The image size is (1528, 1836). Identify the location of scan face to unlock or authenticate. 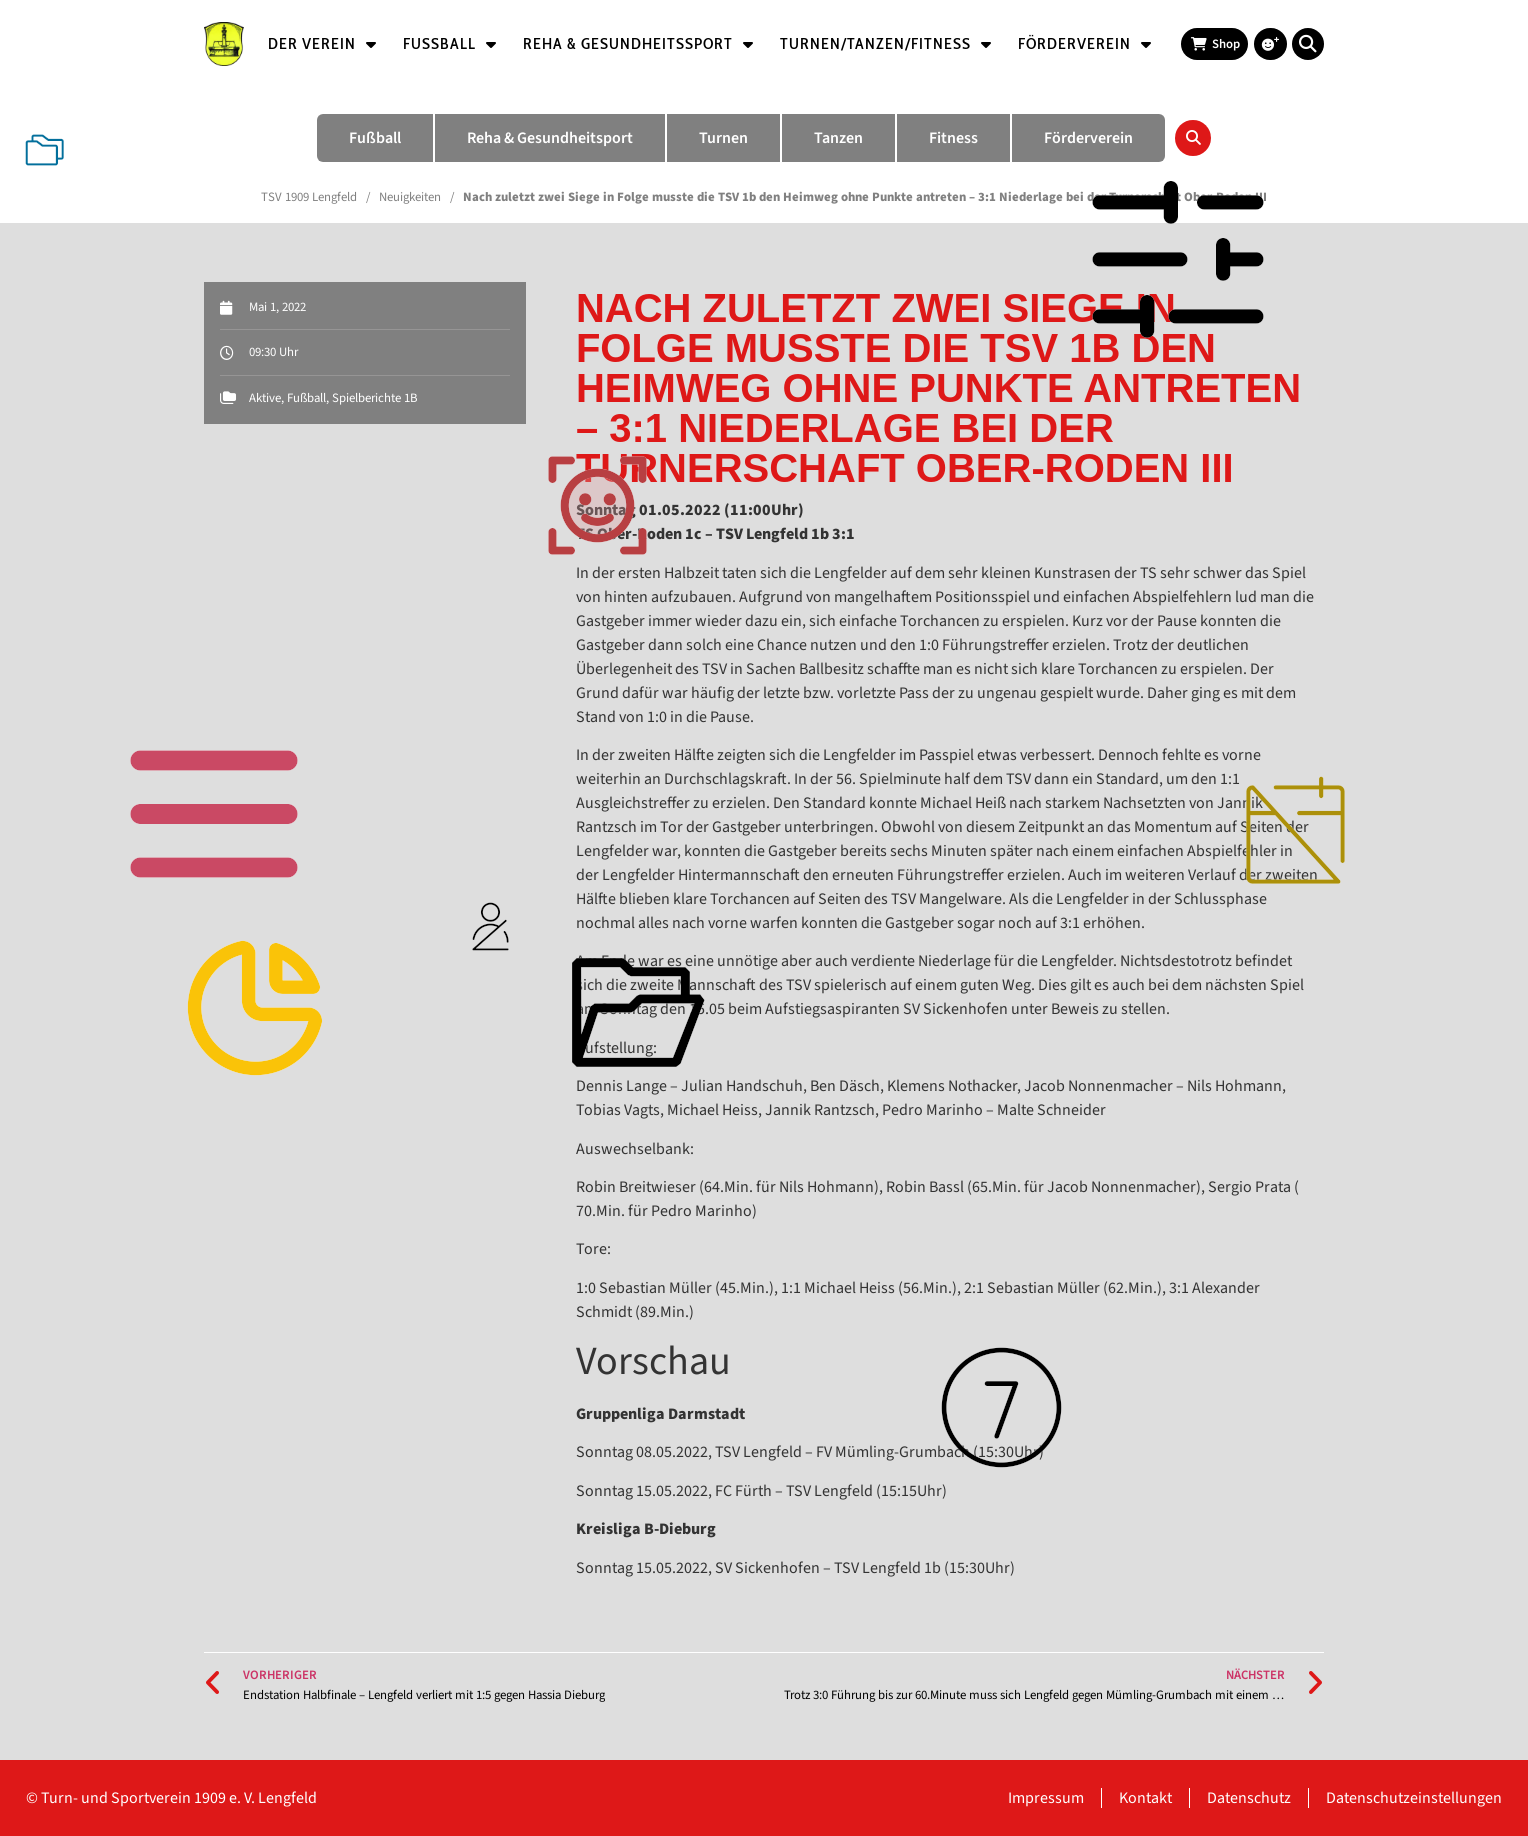
(597, 505).